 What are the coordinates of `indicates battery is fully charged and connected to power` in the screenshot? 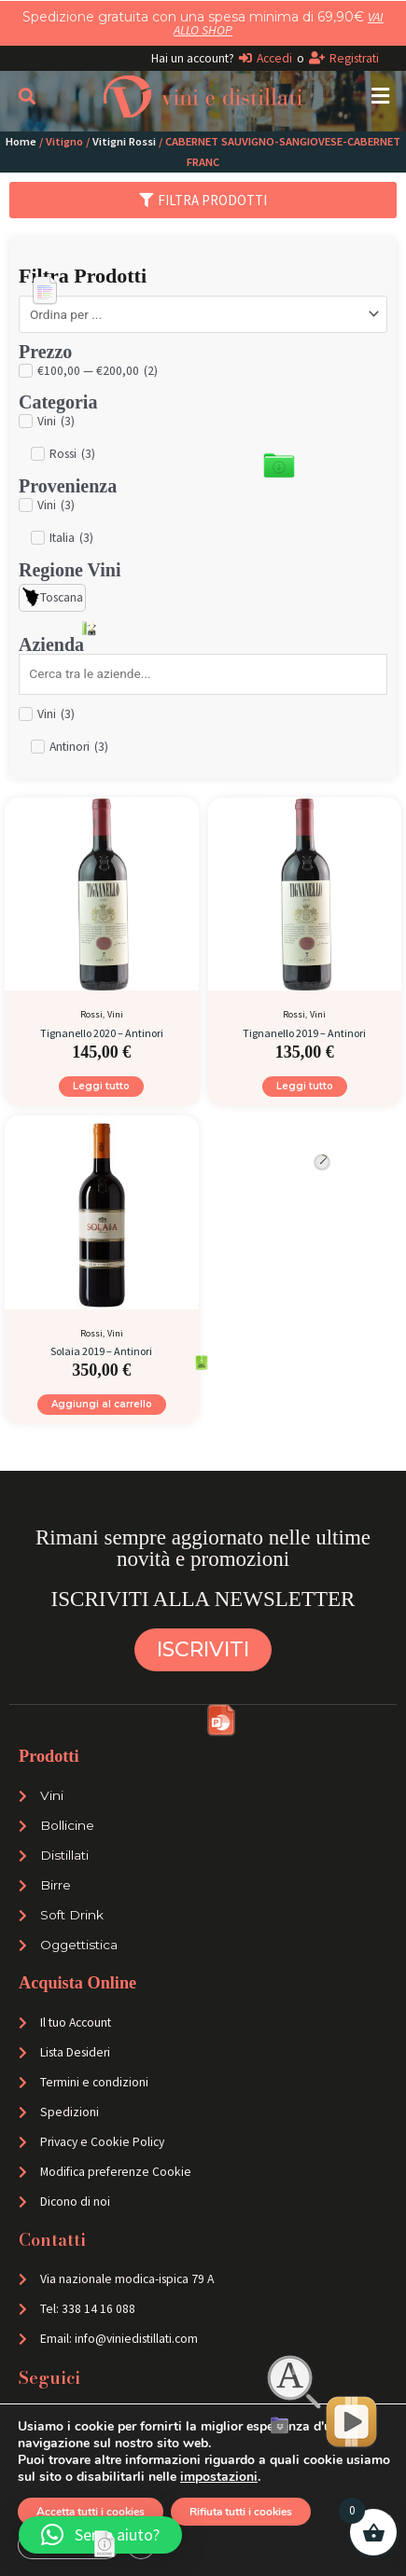 It's located at (88, 628).